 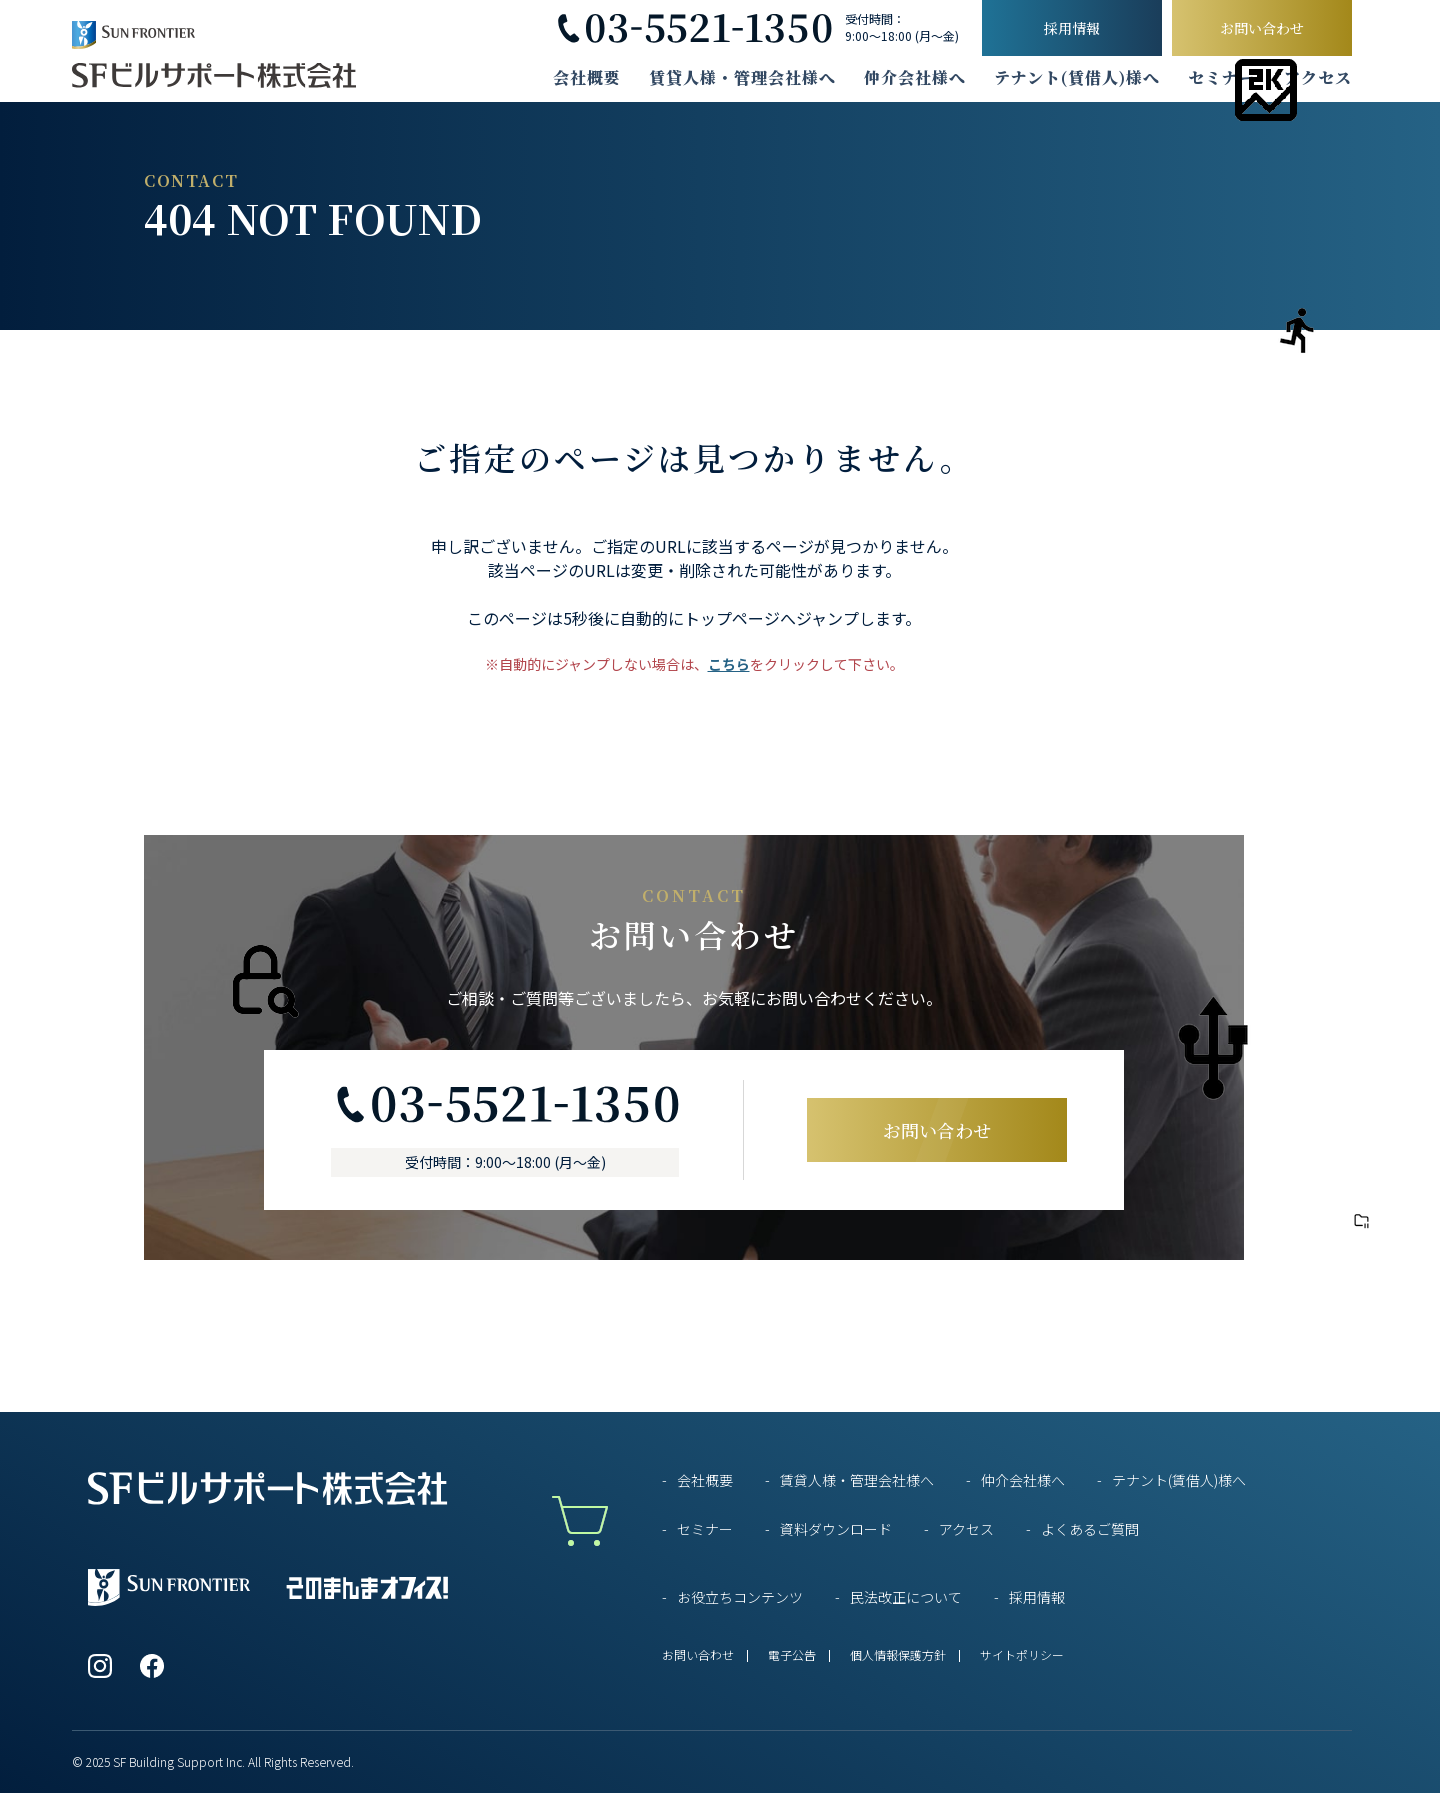 I want to click on view 2K resolution video quality settings, so click(x=1266, y=90).